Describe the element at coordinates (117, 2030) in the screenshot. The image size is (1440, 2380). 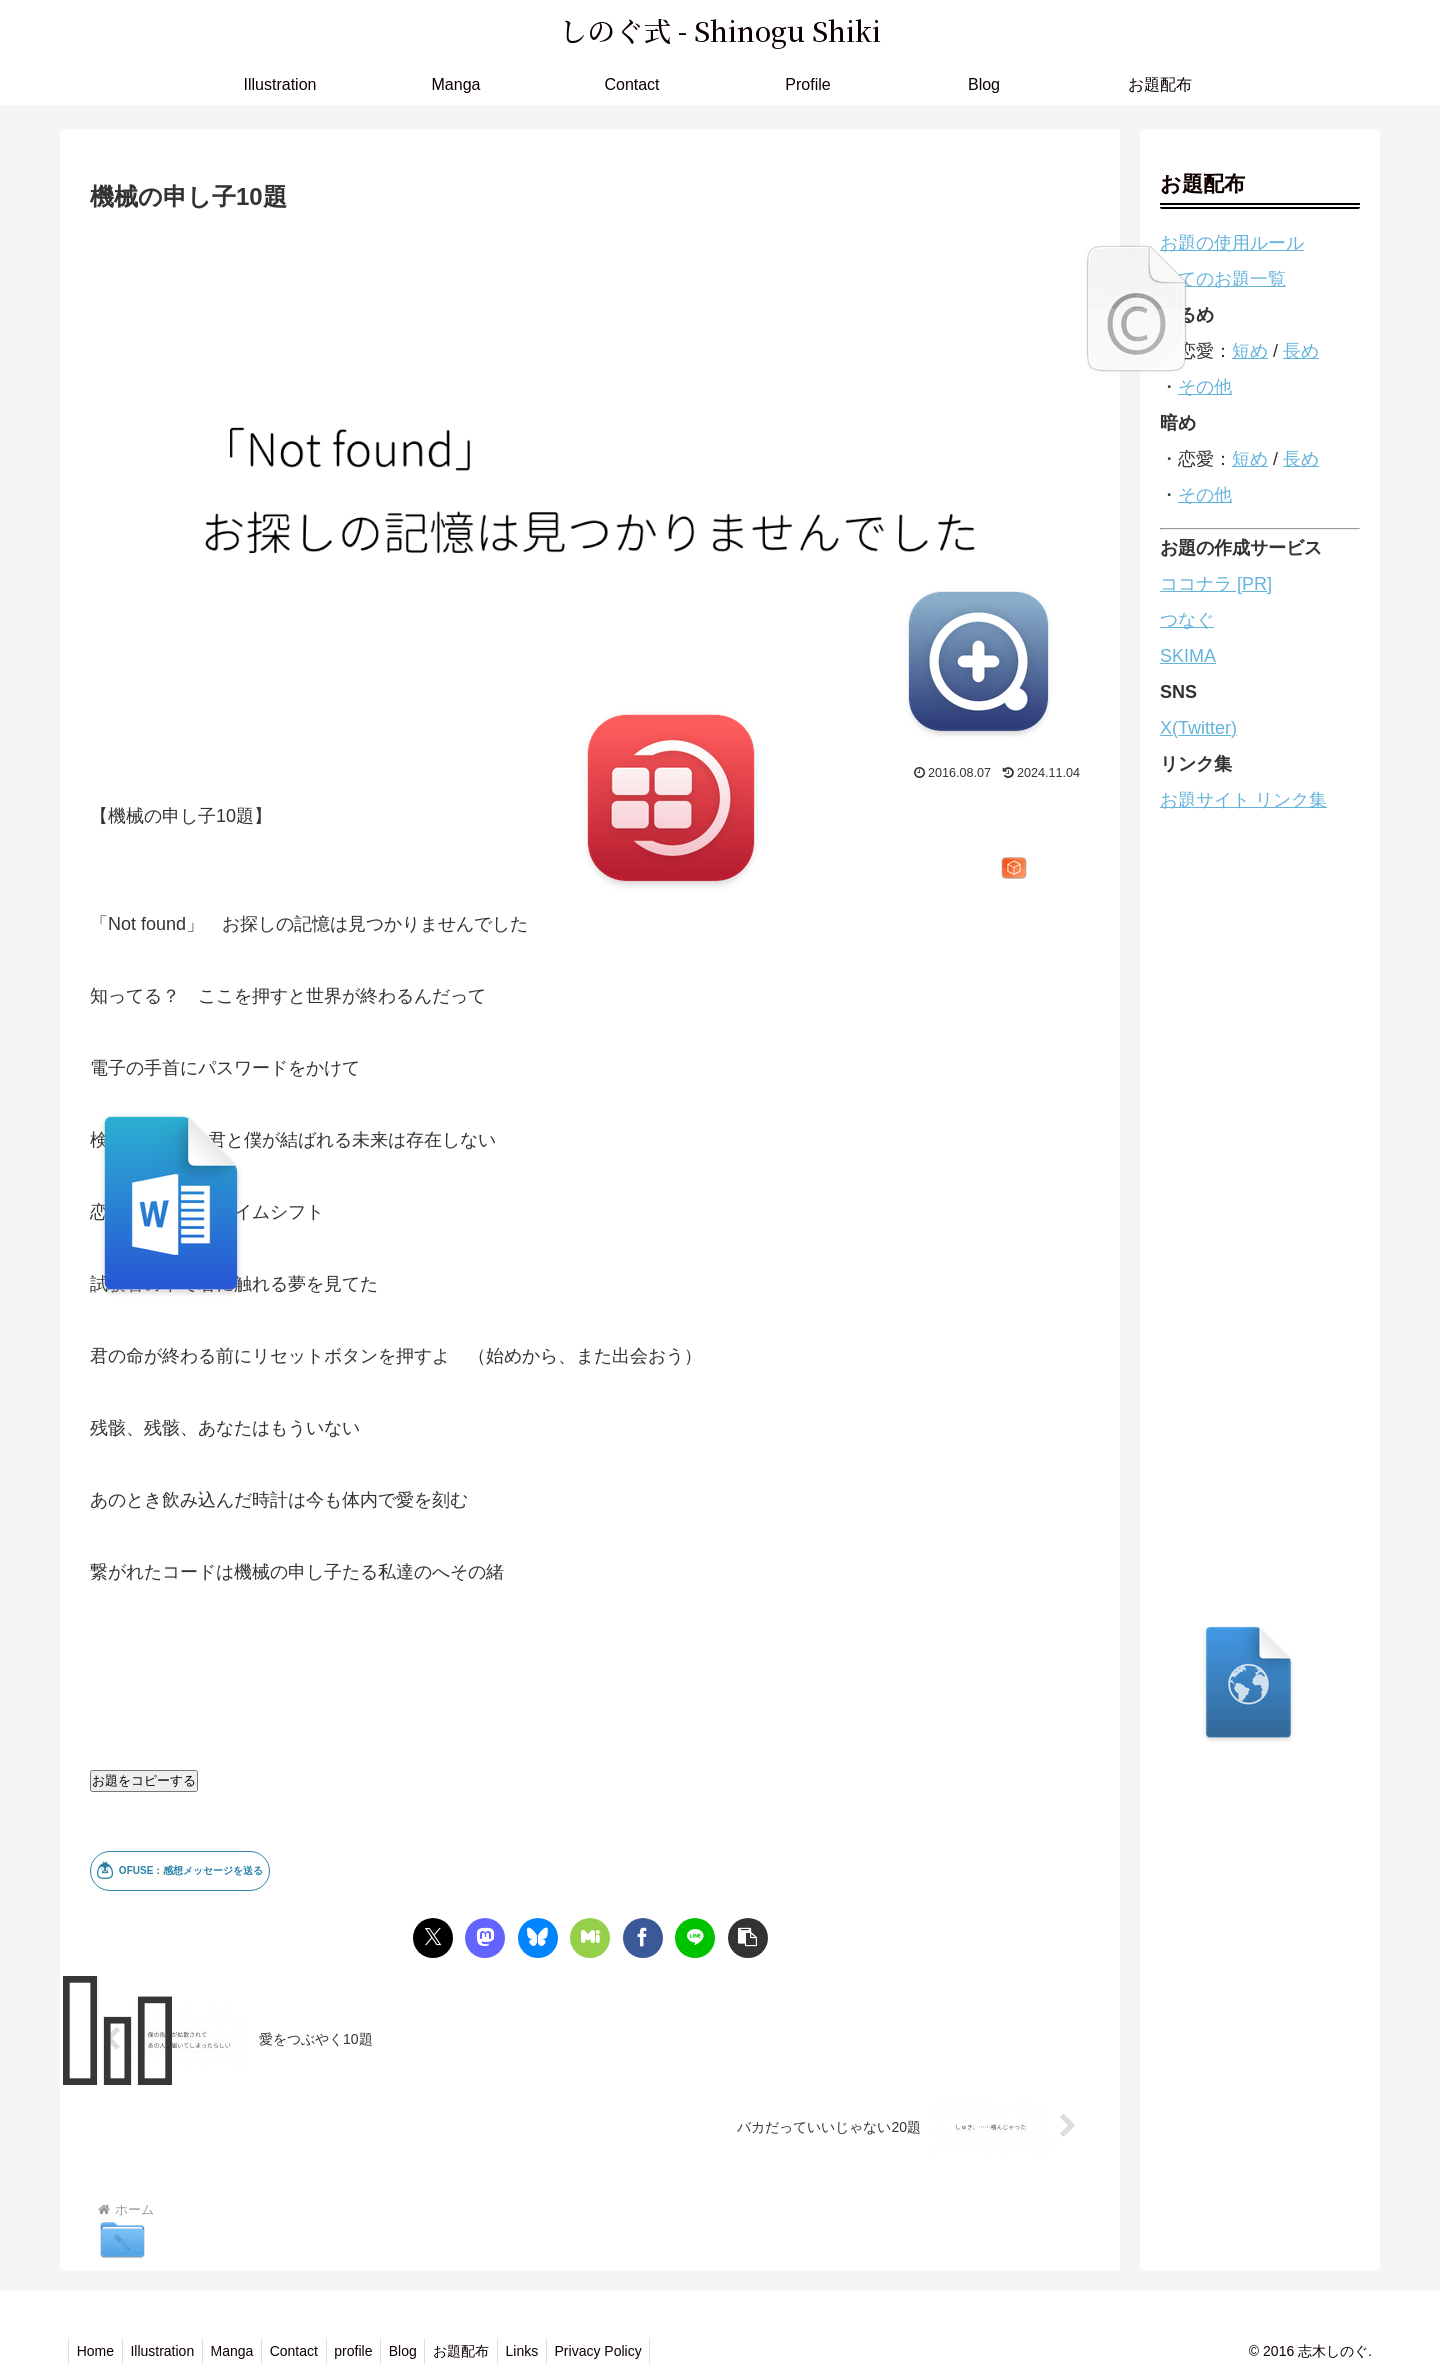
I see `view statistics or analytics` at that location.